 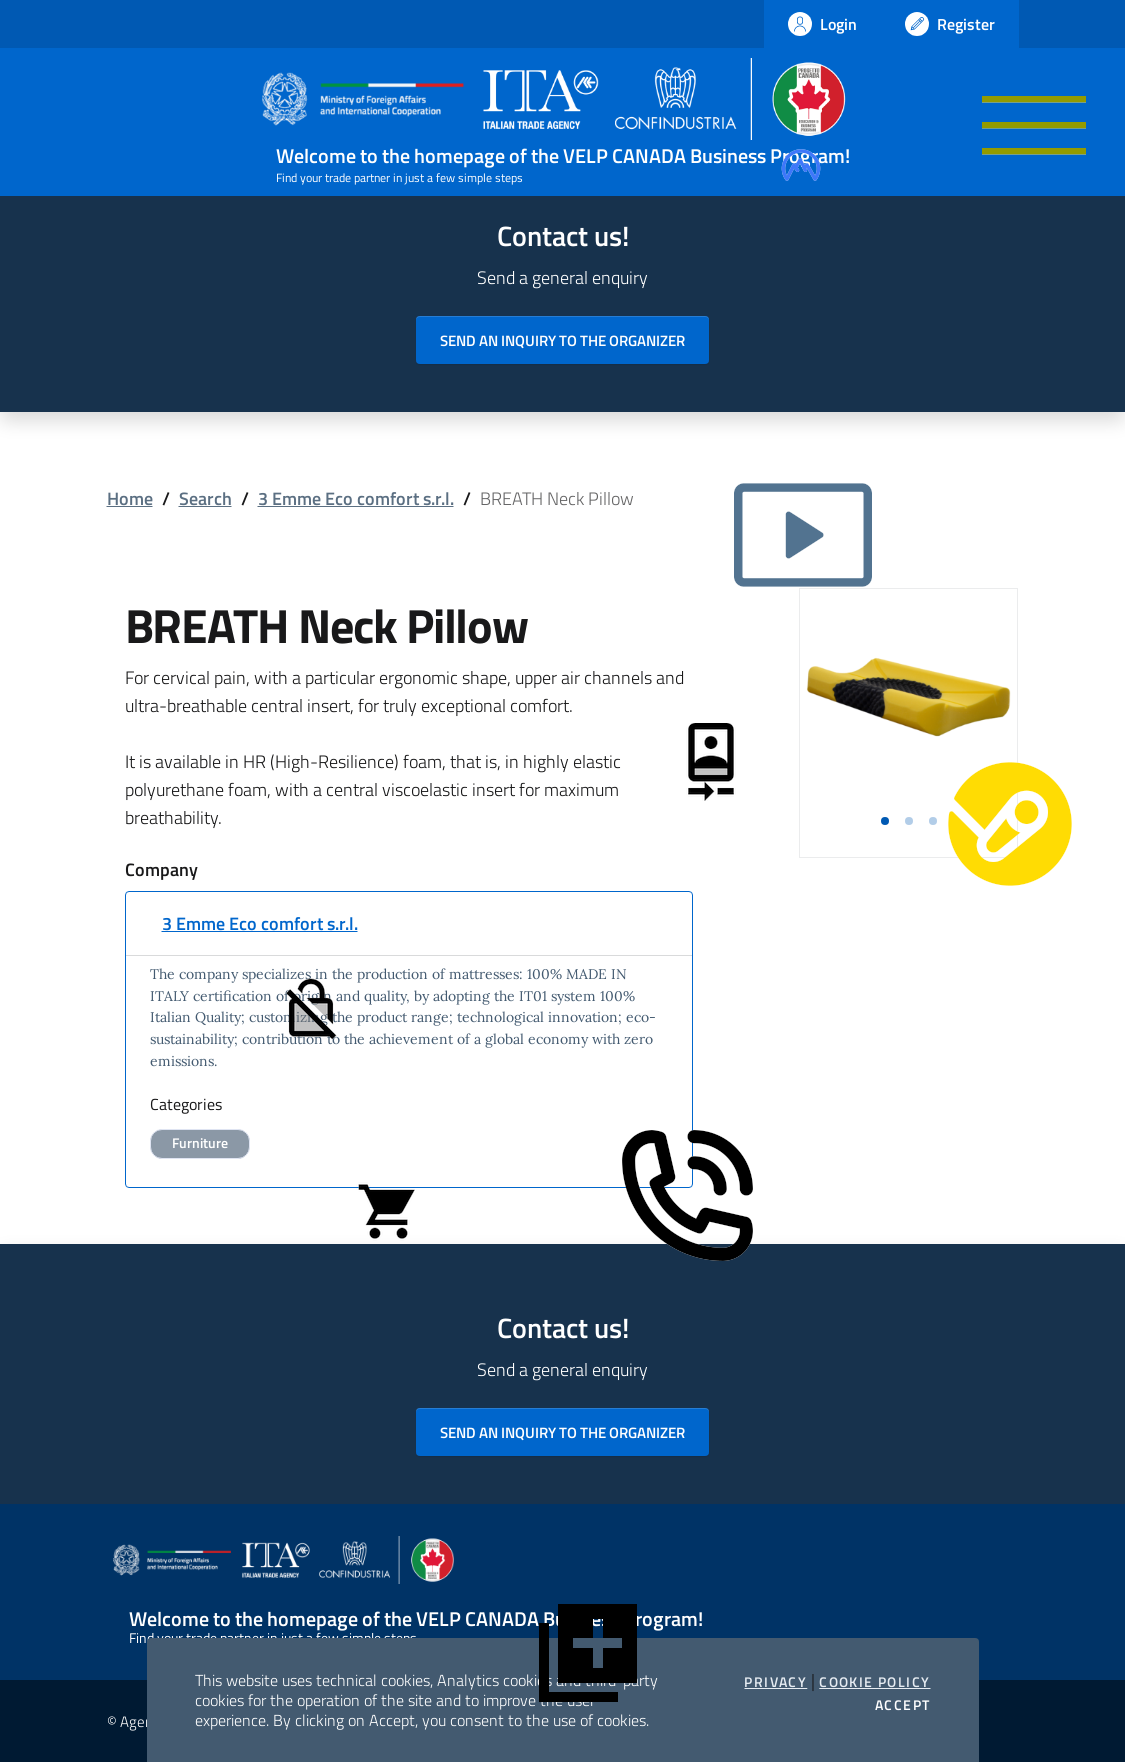 What do you see at coordinates (588, 1653) in the screenshot?
I see `add item to your library` at bounding box center [588, 1653].